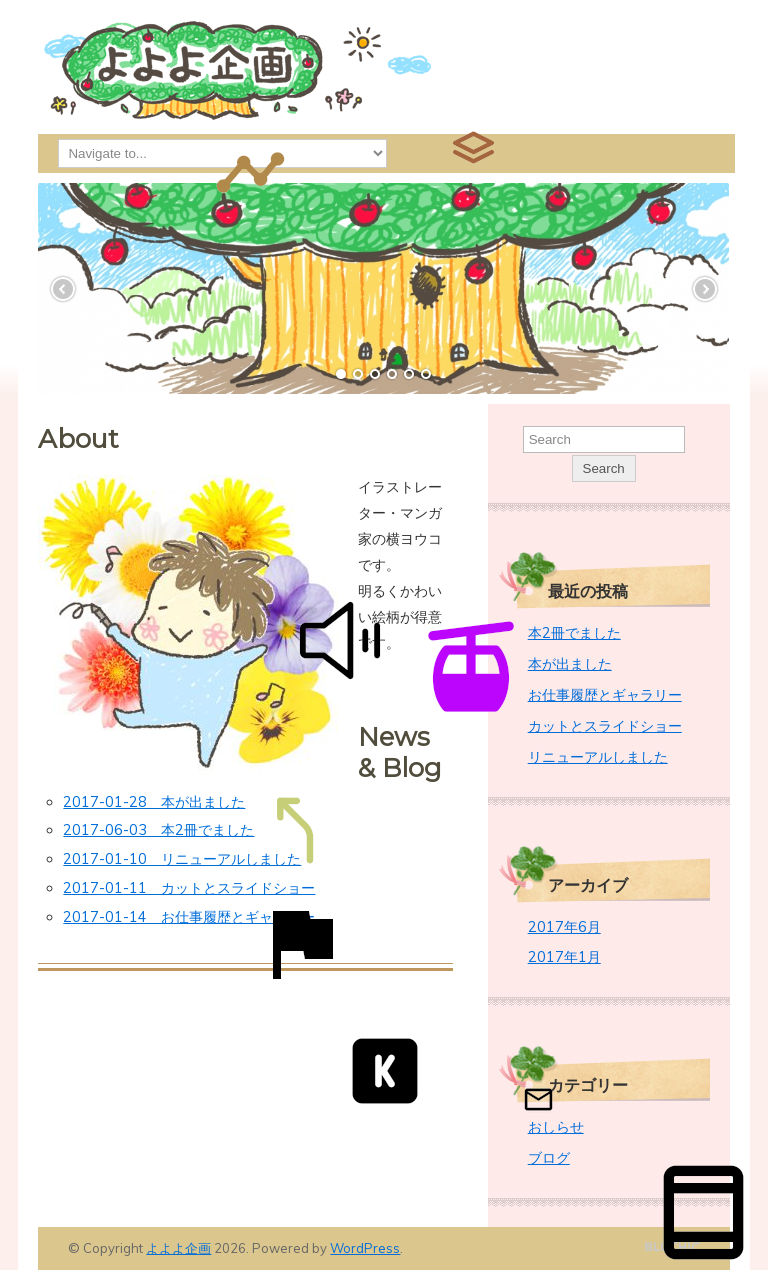 The height and width of the screenshot is (1270, 768). What do you see at coordinates (301, 943) in the screenshot?
I see `flag or report content` at bounding box center [301, 943].